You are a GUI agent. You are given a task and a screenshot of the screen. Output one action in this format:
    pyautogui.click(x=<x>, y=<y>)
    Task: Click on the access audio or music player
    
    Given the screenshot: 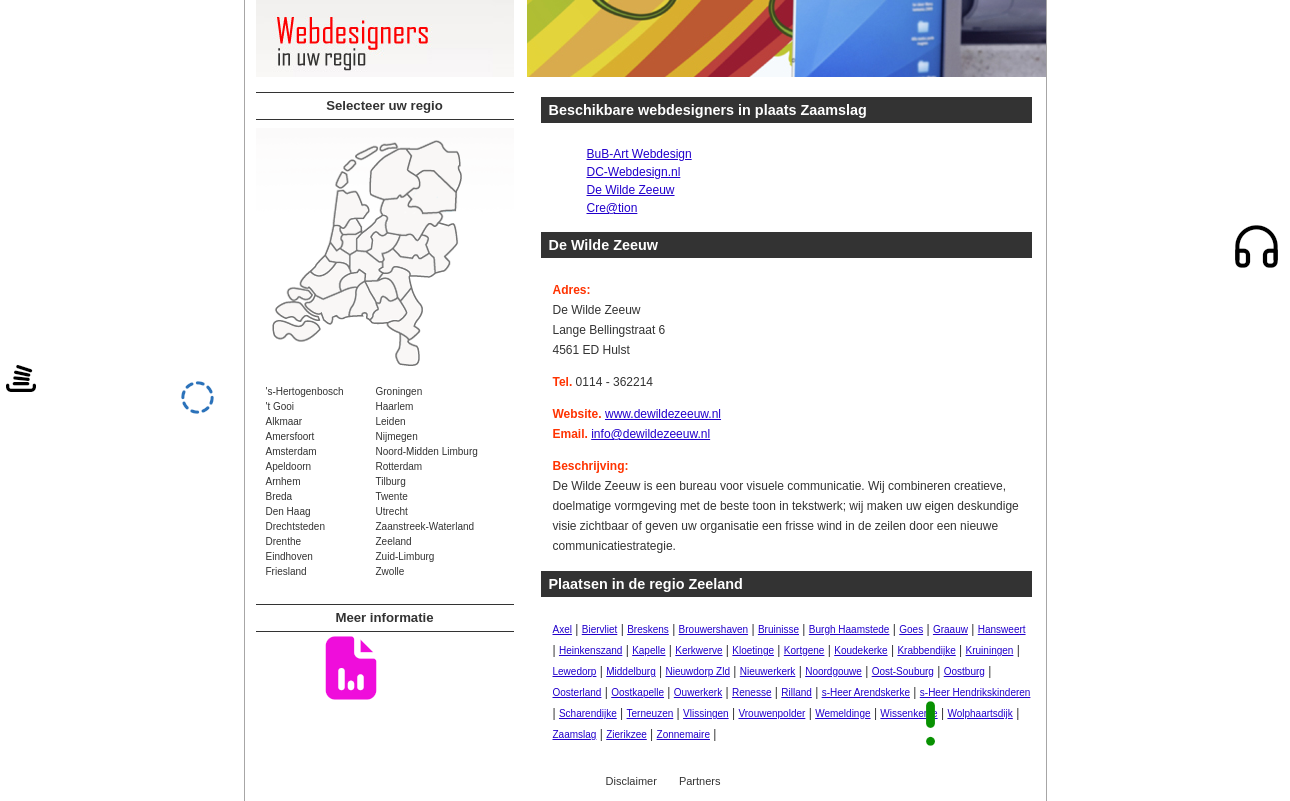 What is the action you would take?
    pyautogui.click(x=1256, y=246)
    